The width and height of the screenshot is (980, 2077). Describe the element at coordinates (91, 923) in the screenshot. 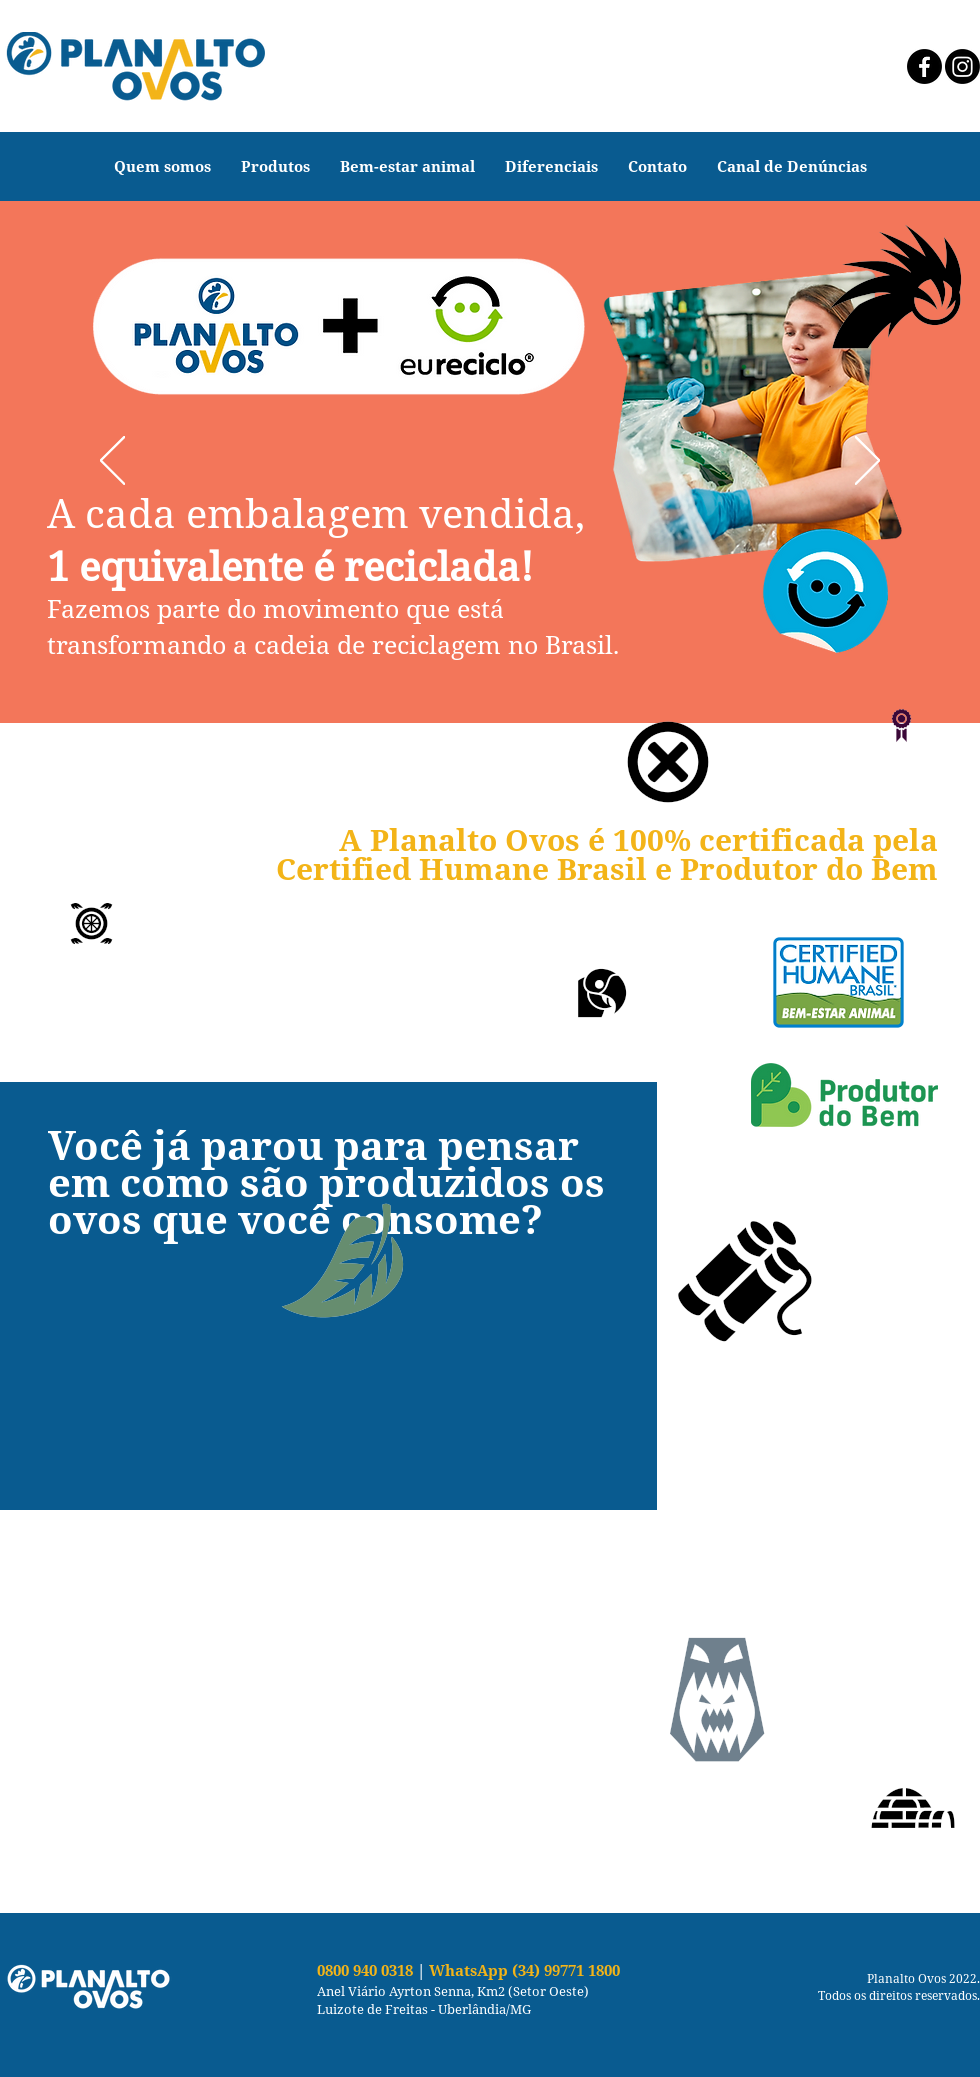

I see `tarot card: the wheel of fortune` at that location.